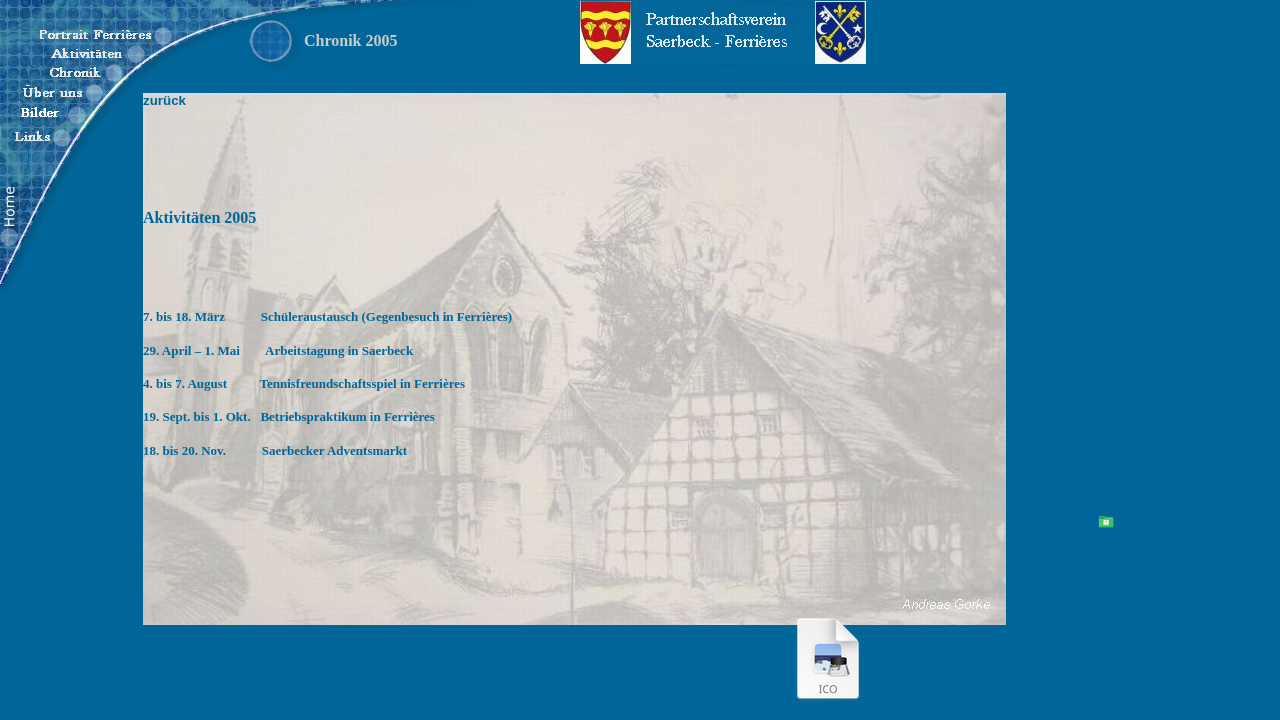 The height and width of the screenshot is (720, 1280). I want to click on open manjaro linux system folder, so click(1106, 522).